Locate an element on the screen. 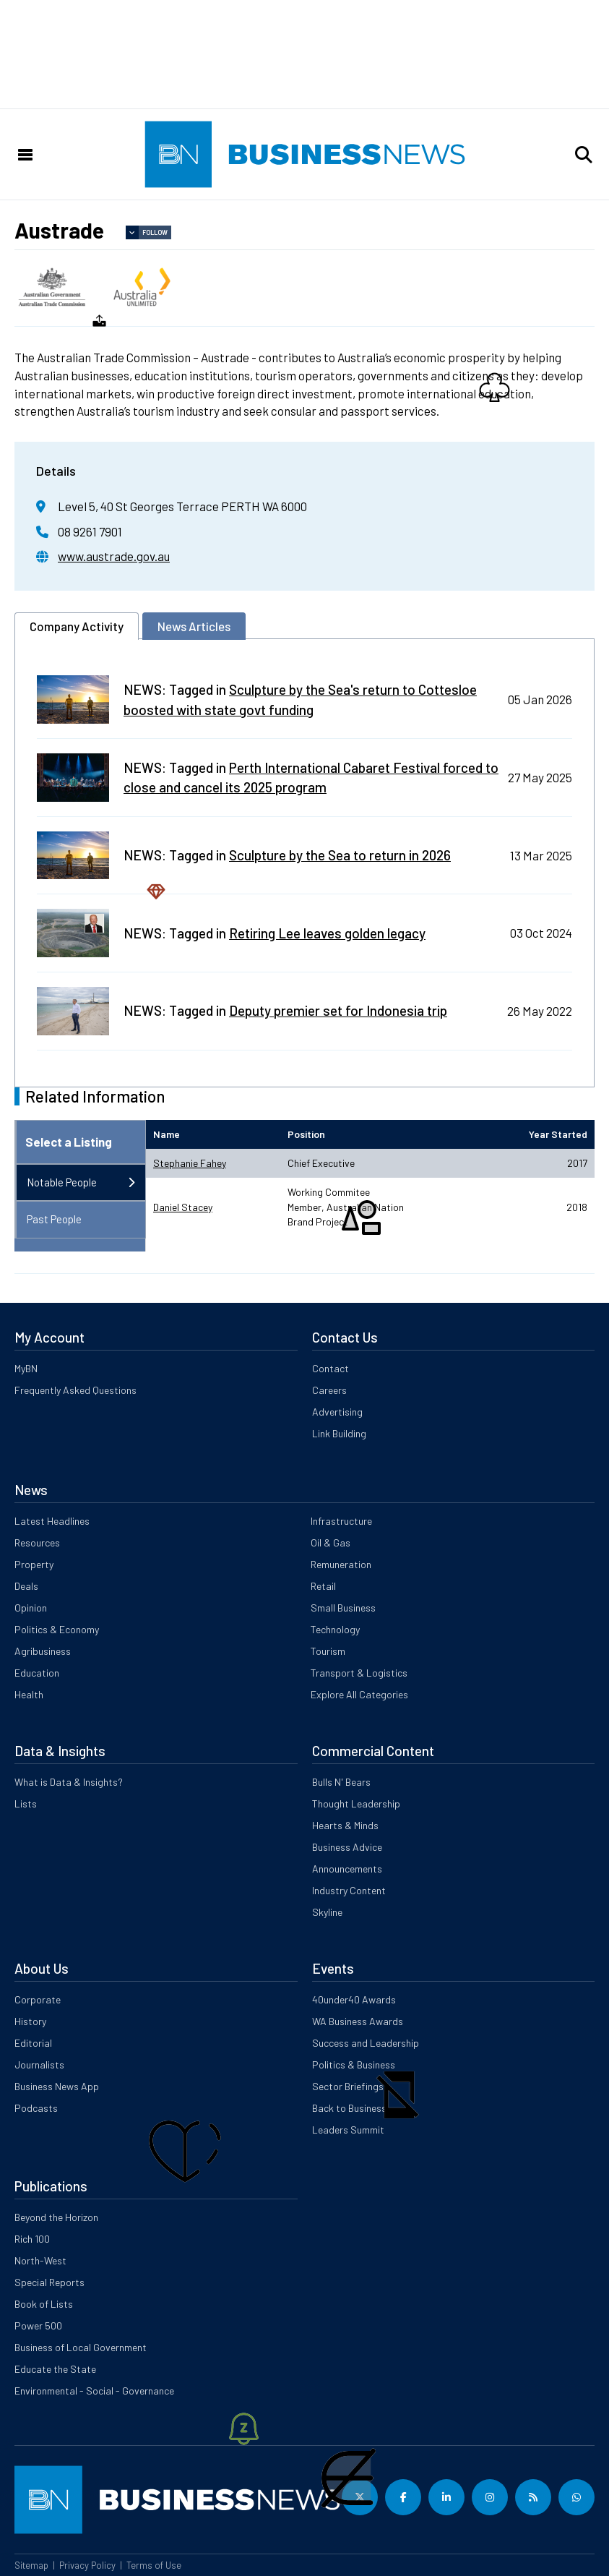 Image resolution: width=609 pixels, height=2576 pixels. indicates clubs suit in a card game is located at coordinates (494, 388).